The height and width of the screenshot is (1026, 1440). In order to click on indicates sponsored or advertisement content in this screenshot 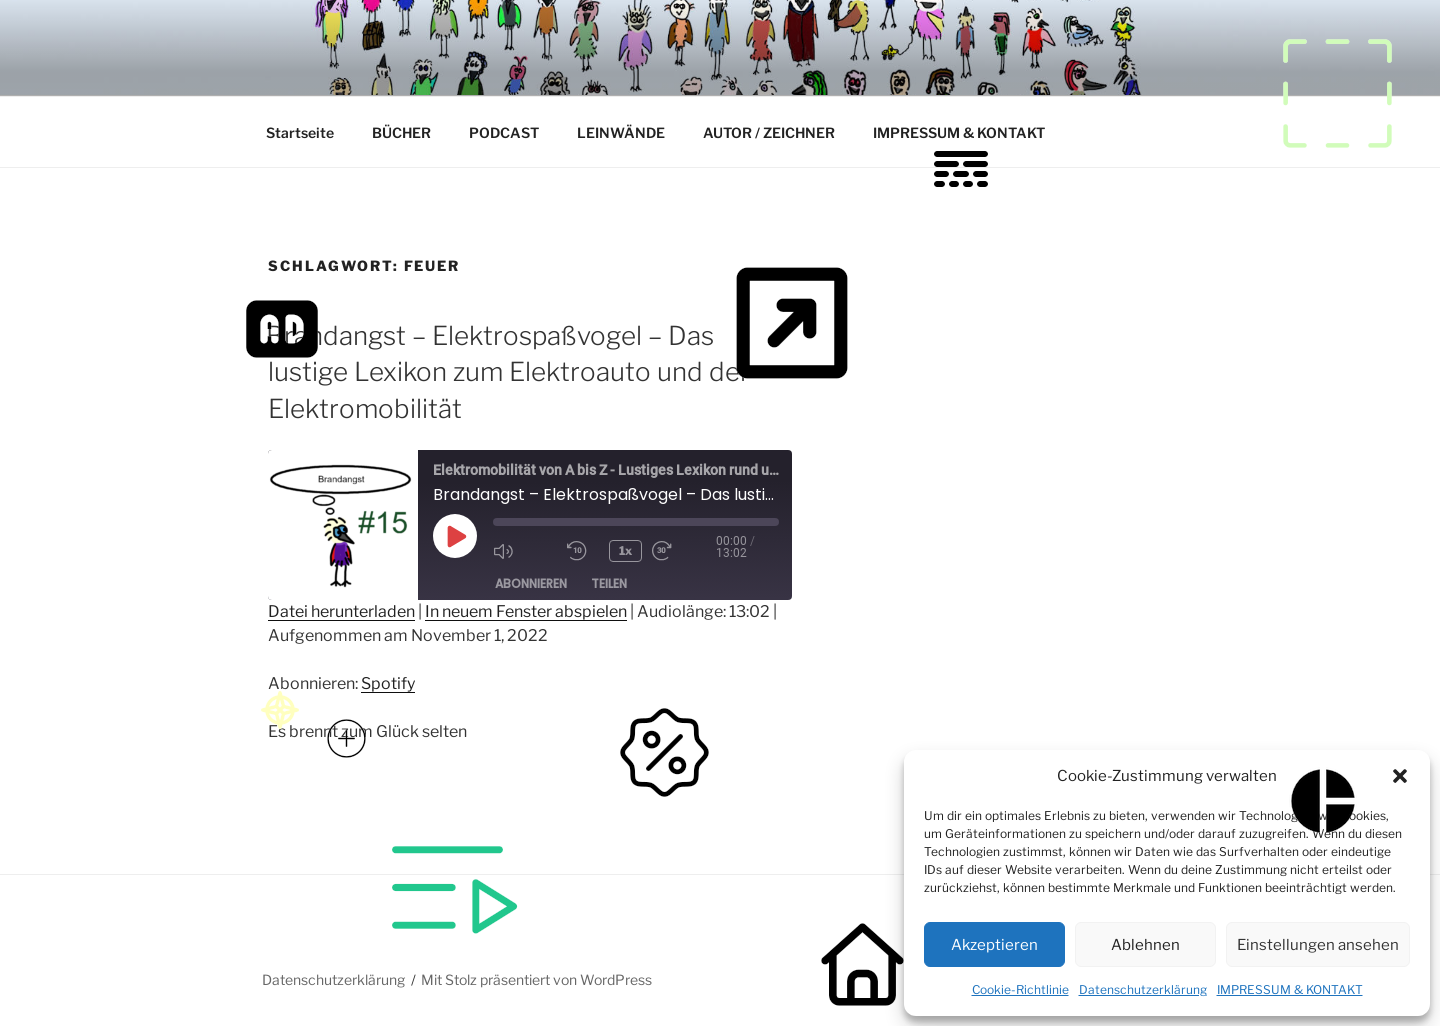, I will do `click(282, 329)`.